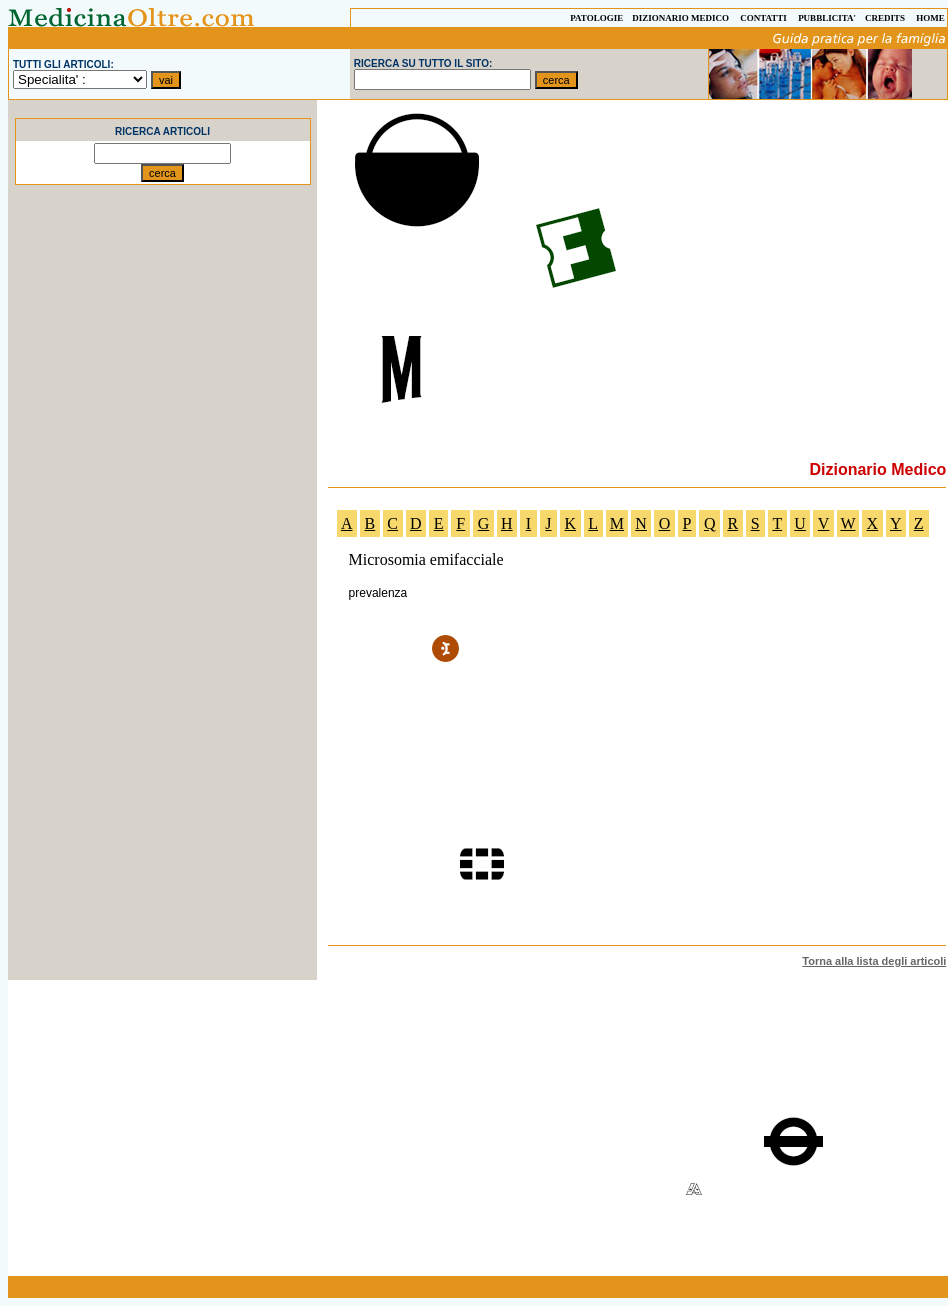 This screenshot has height=1306, width=948. I want to click on transport for london official logo, so click(793, 1141).